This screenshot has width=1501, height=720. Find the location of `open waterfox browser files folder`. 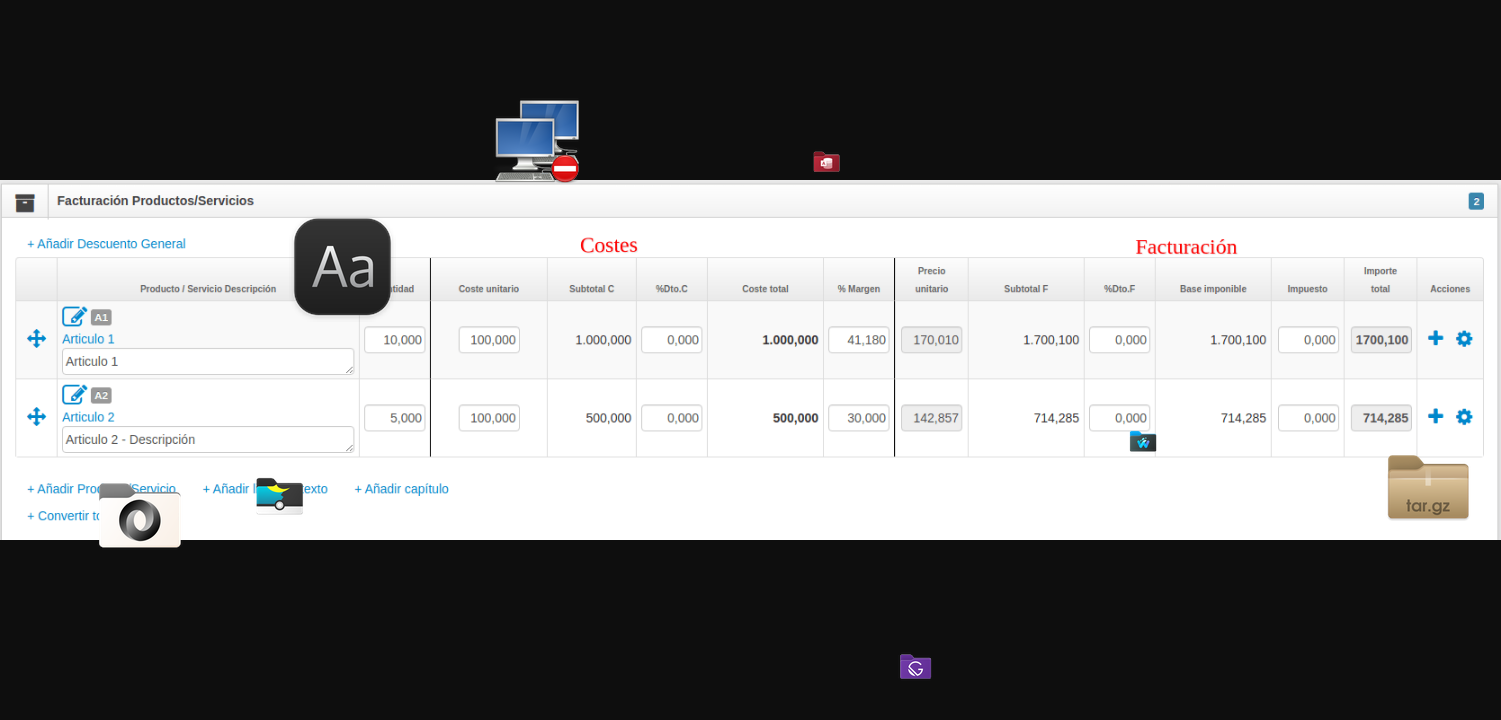

open waterfox browser files folder is located at coordinates (1143, 442).